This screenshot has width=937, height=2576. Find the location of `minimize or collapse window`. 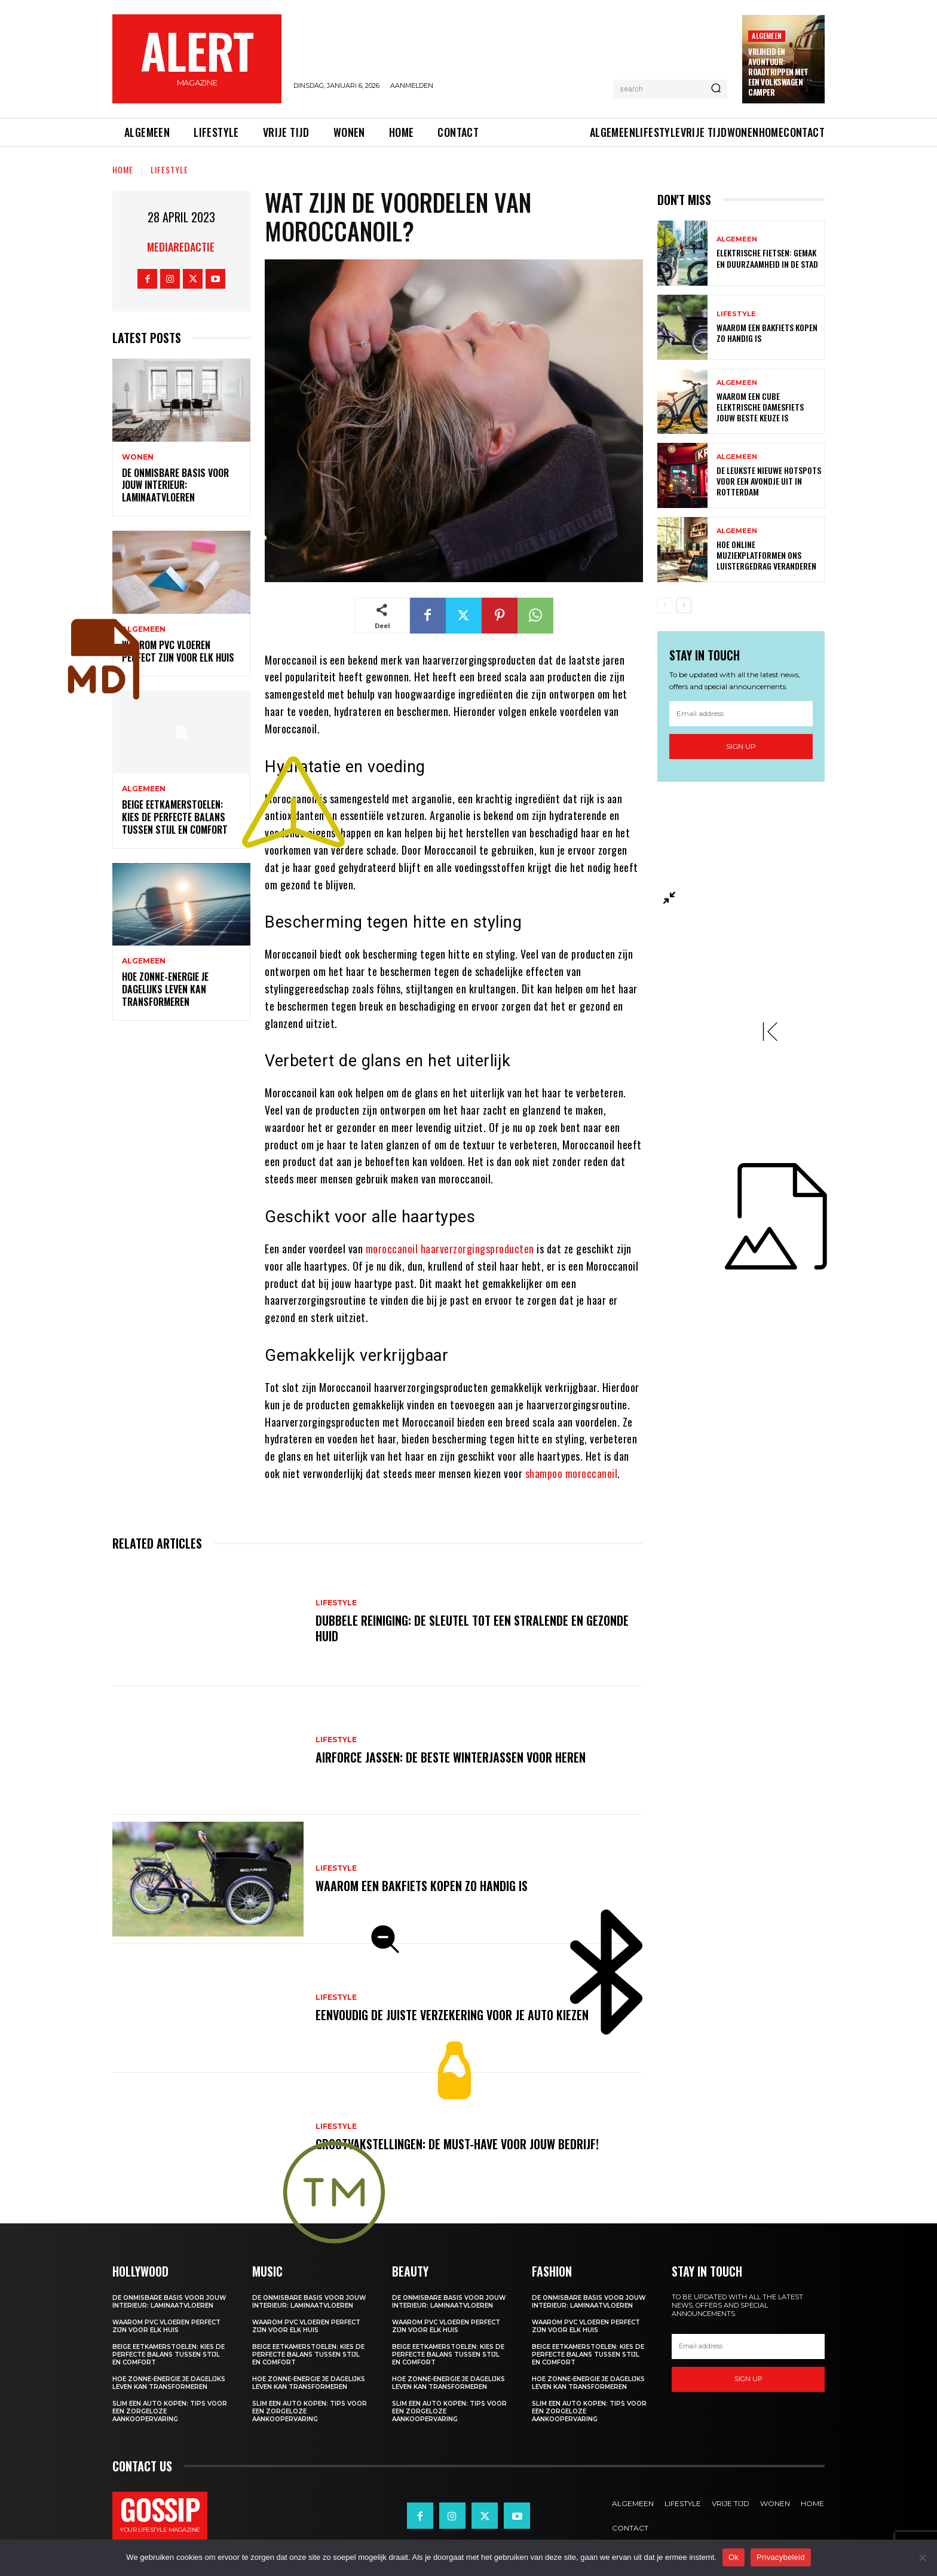

minimize or collapse window is located at coordinates (669, 898).